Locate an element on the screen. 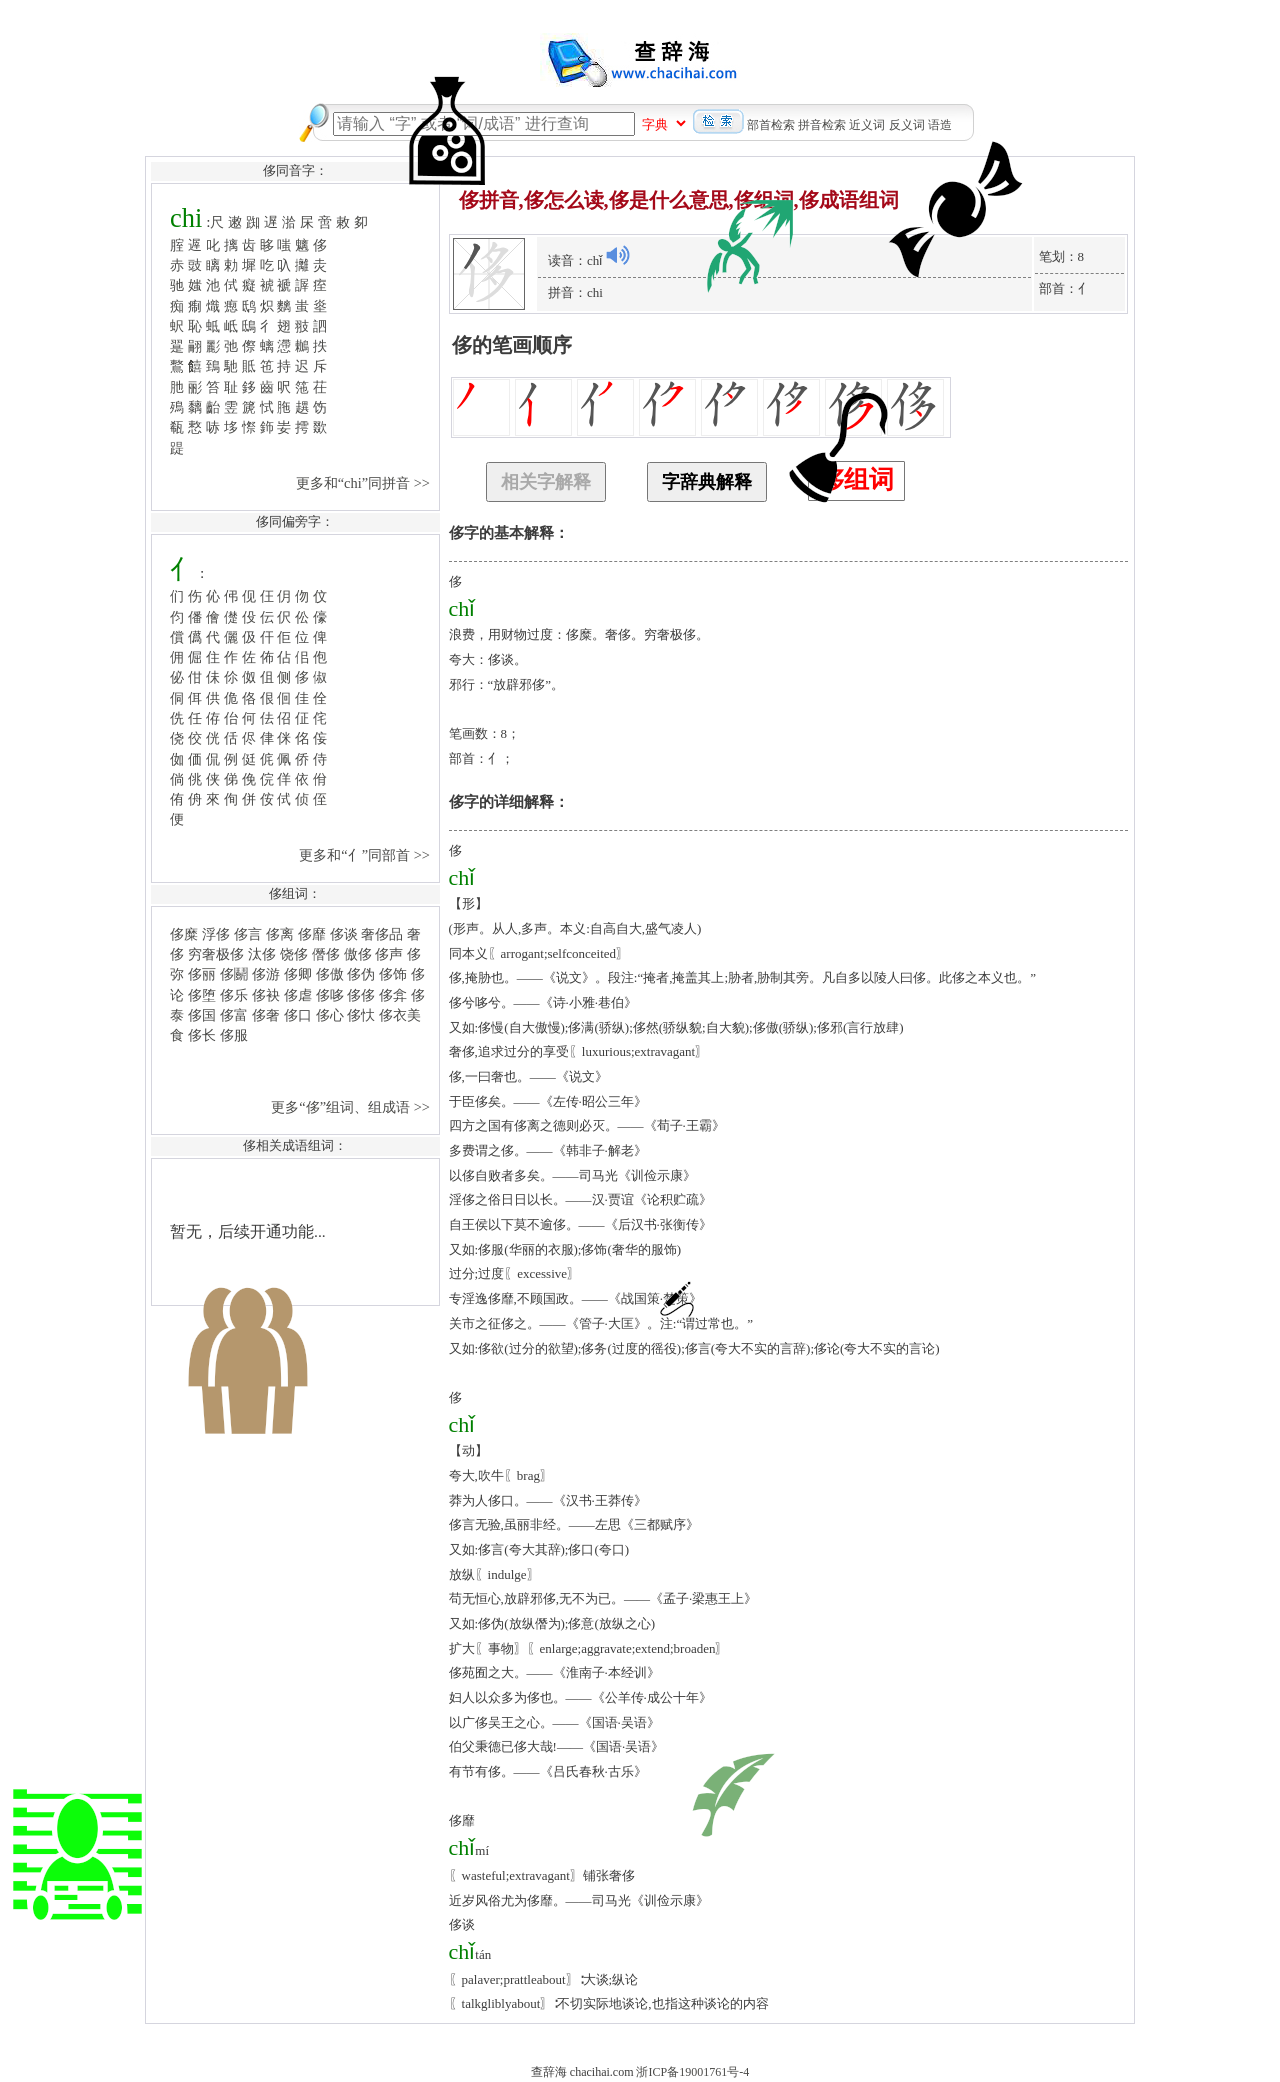 The image size is (1280, 2082). backup or sync your team data is located at coordinates (248, 1360).